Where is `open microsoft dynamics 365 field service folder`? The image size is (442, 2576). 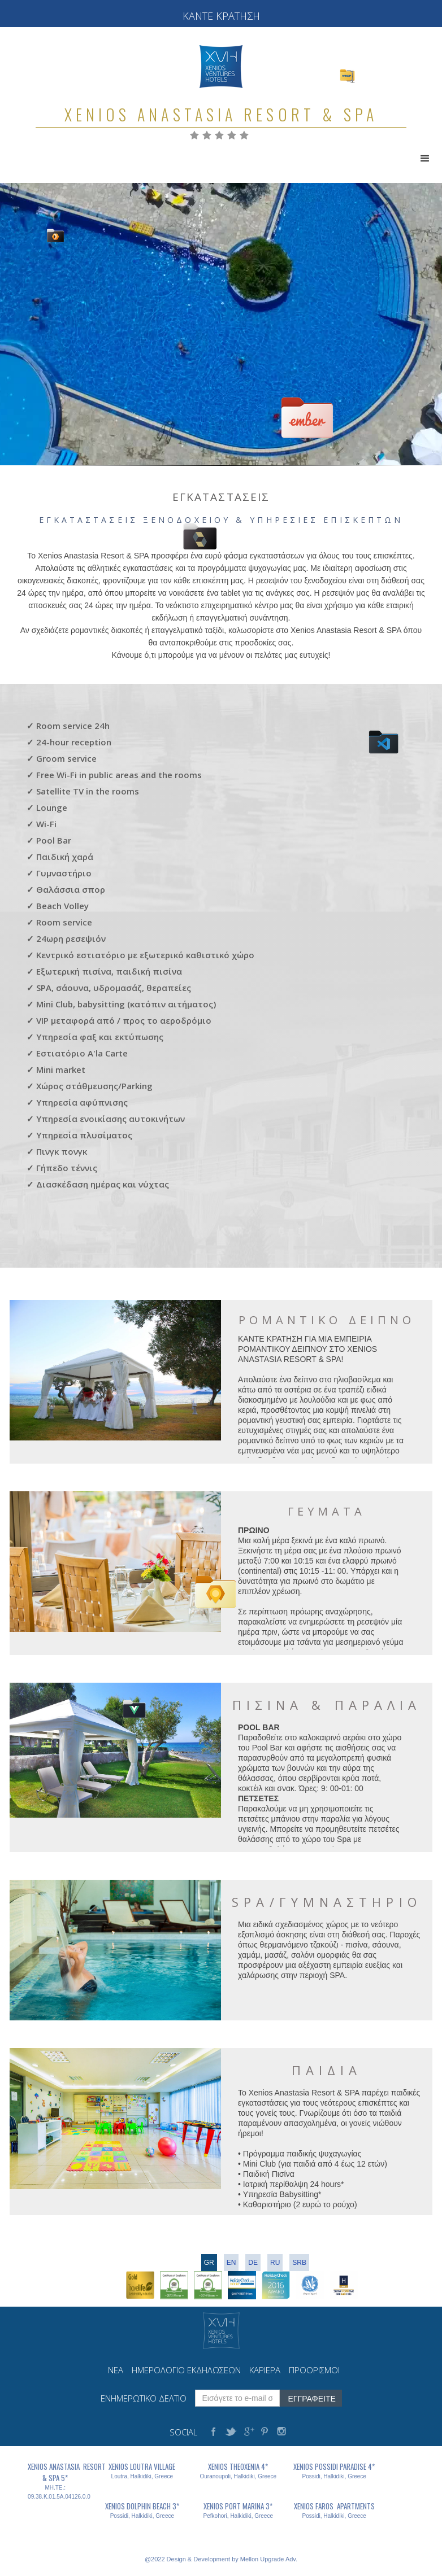 open microsoft dynamics 365 field service folder is located at coordinates (215, 1593).